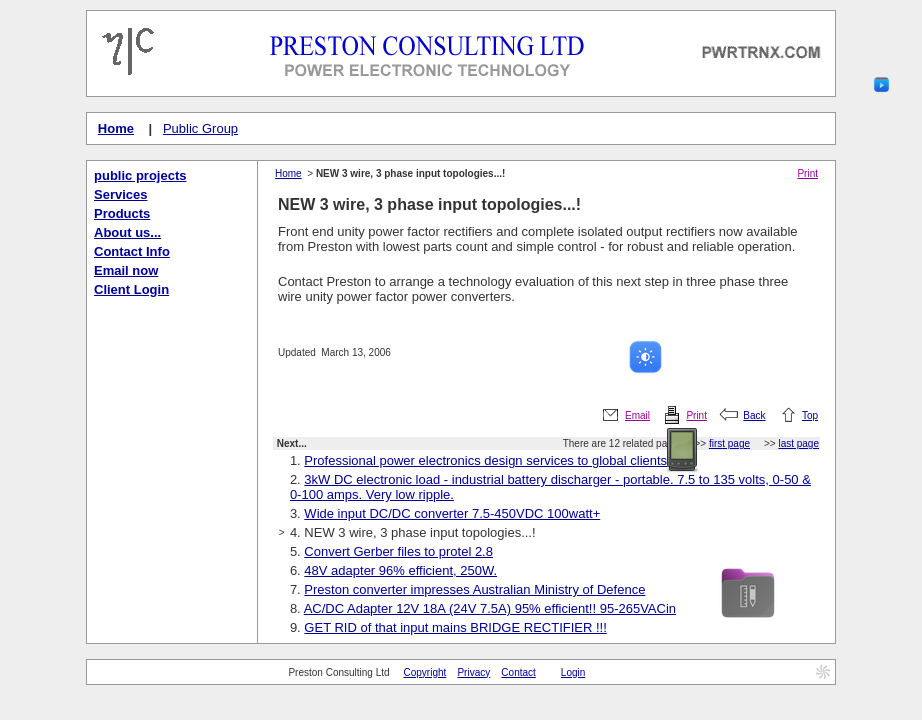  I want to click on adjust night shift or blue light settings, so click(645, 357).